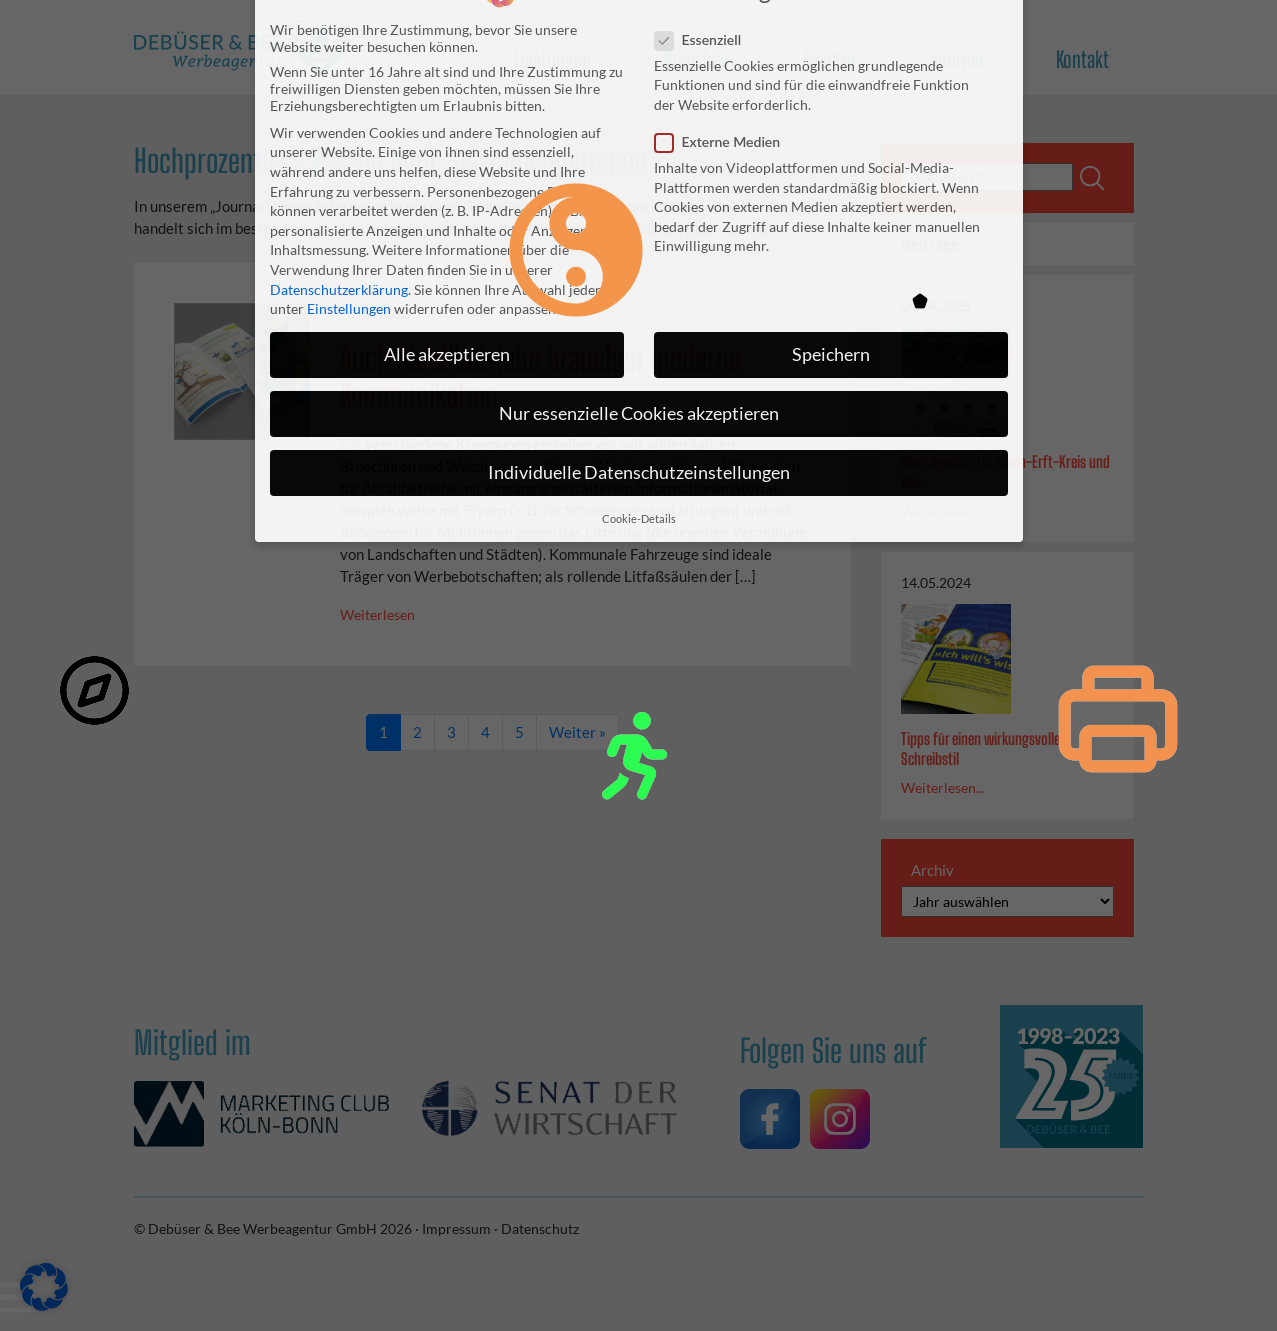  Describe the element at coordinates (920, 301) in the screenshot. I see `indicates a pentagon shape or geometric element` at that location.